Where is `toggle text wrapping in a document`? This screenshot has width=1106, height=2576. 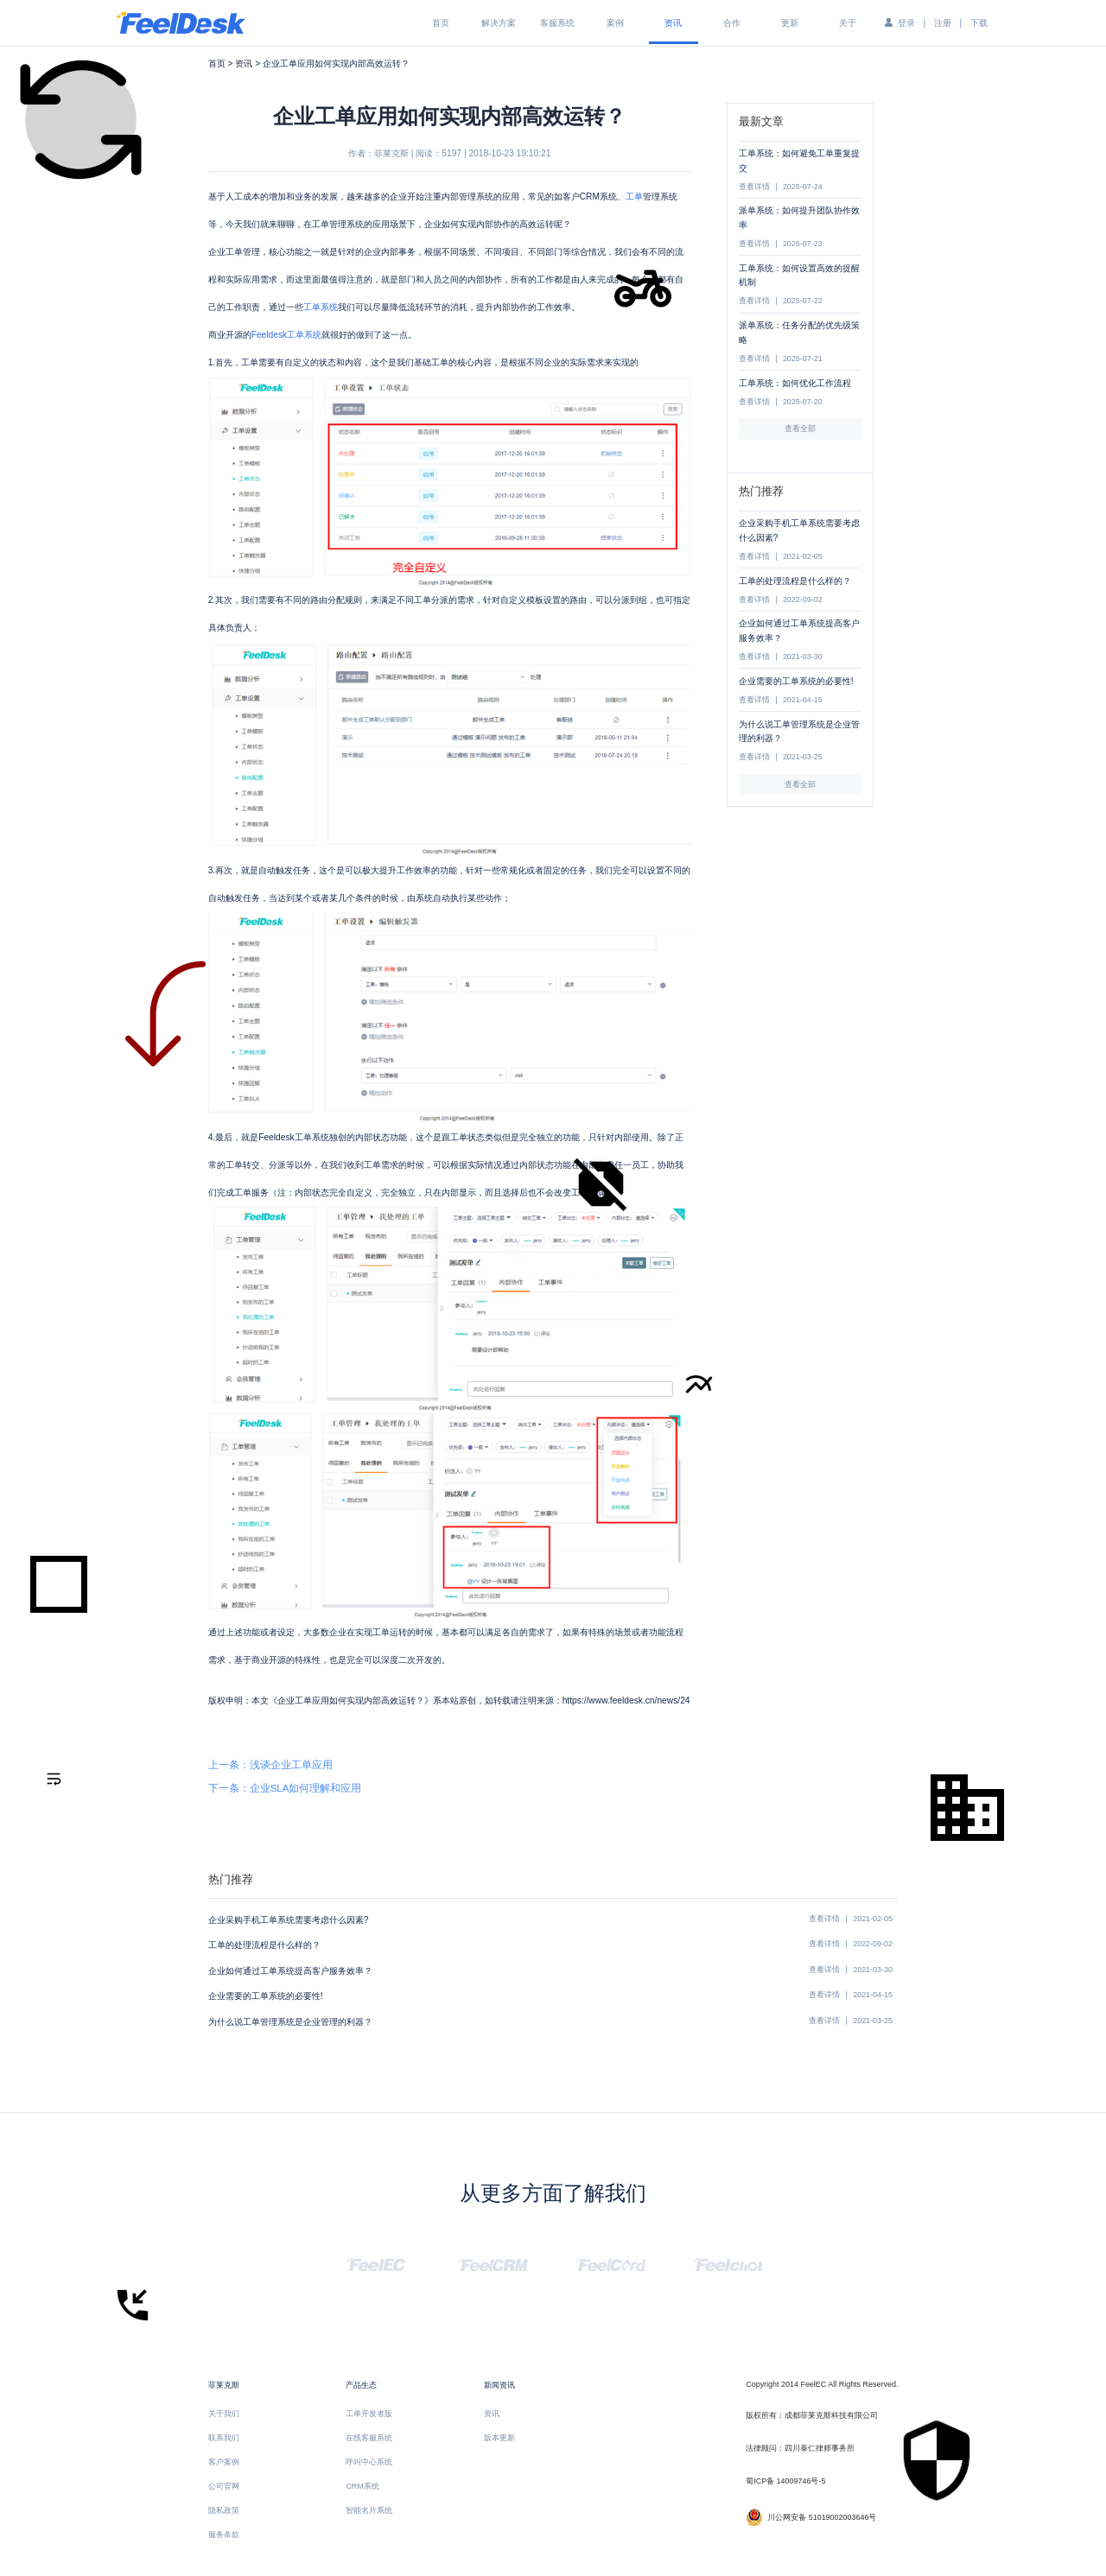
toggle text wrapping in a document is located at coordinates (54, 1779).